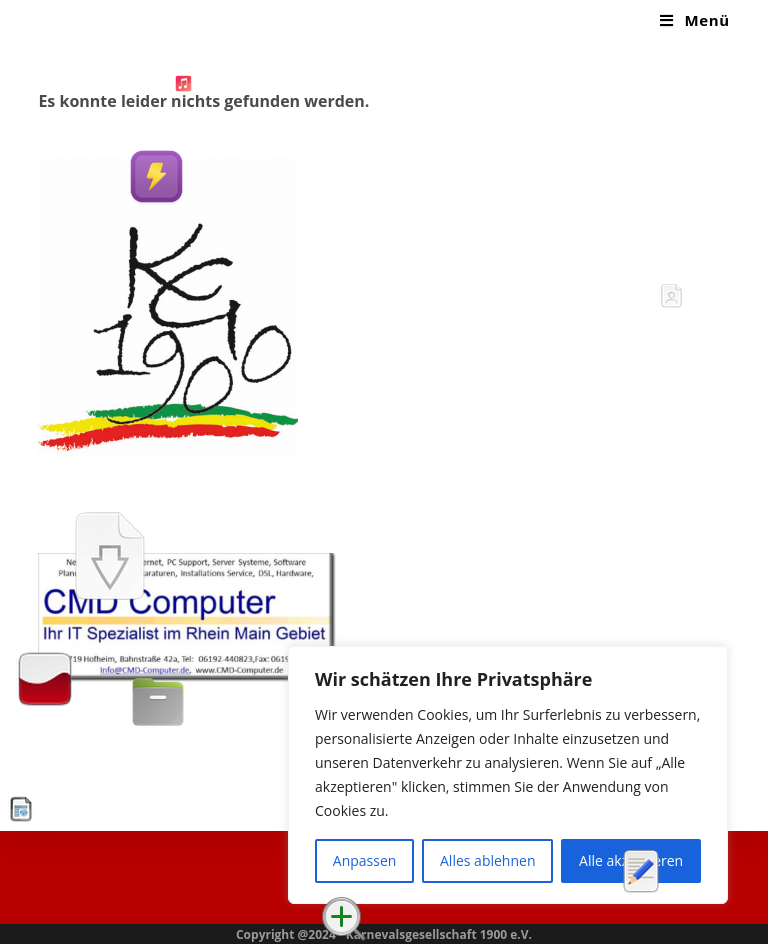  Describe the element at coordinates (110, 556) in the screenshot. I see `install file or package` at that location.